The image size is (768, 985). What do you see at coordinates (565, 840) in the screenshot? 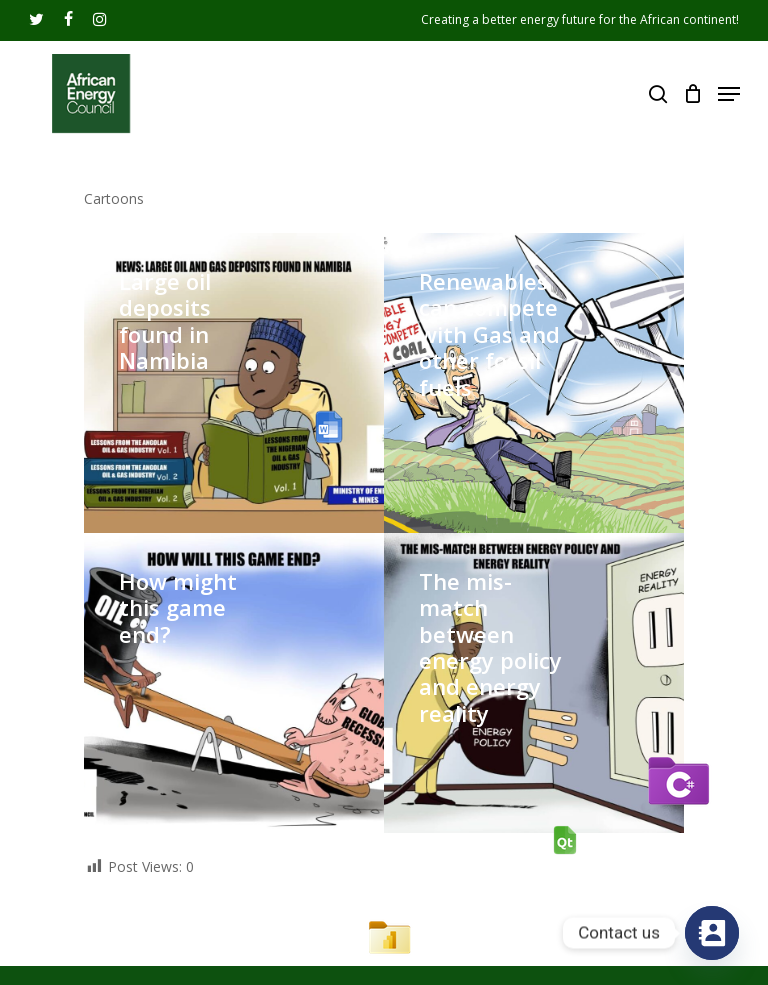
I see `a QML source code file` at bounding box center [565, 840].